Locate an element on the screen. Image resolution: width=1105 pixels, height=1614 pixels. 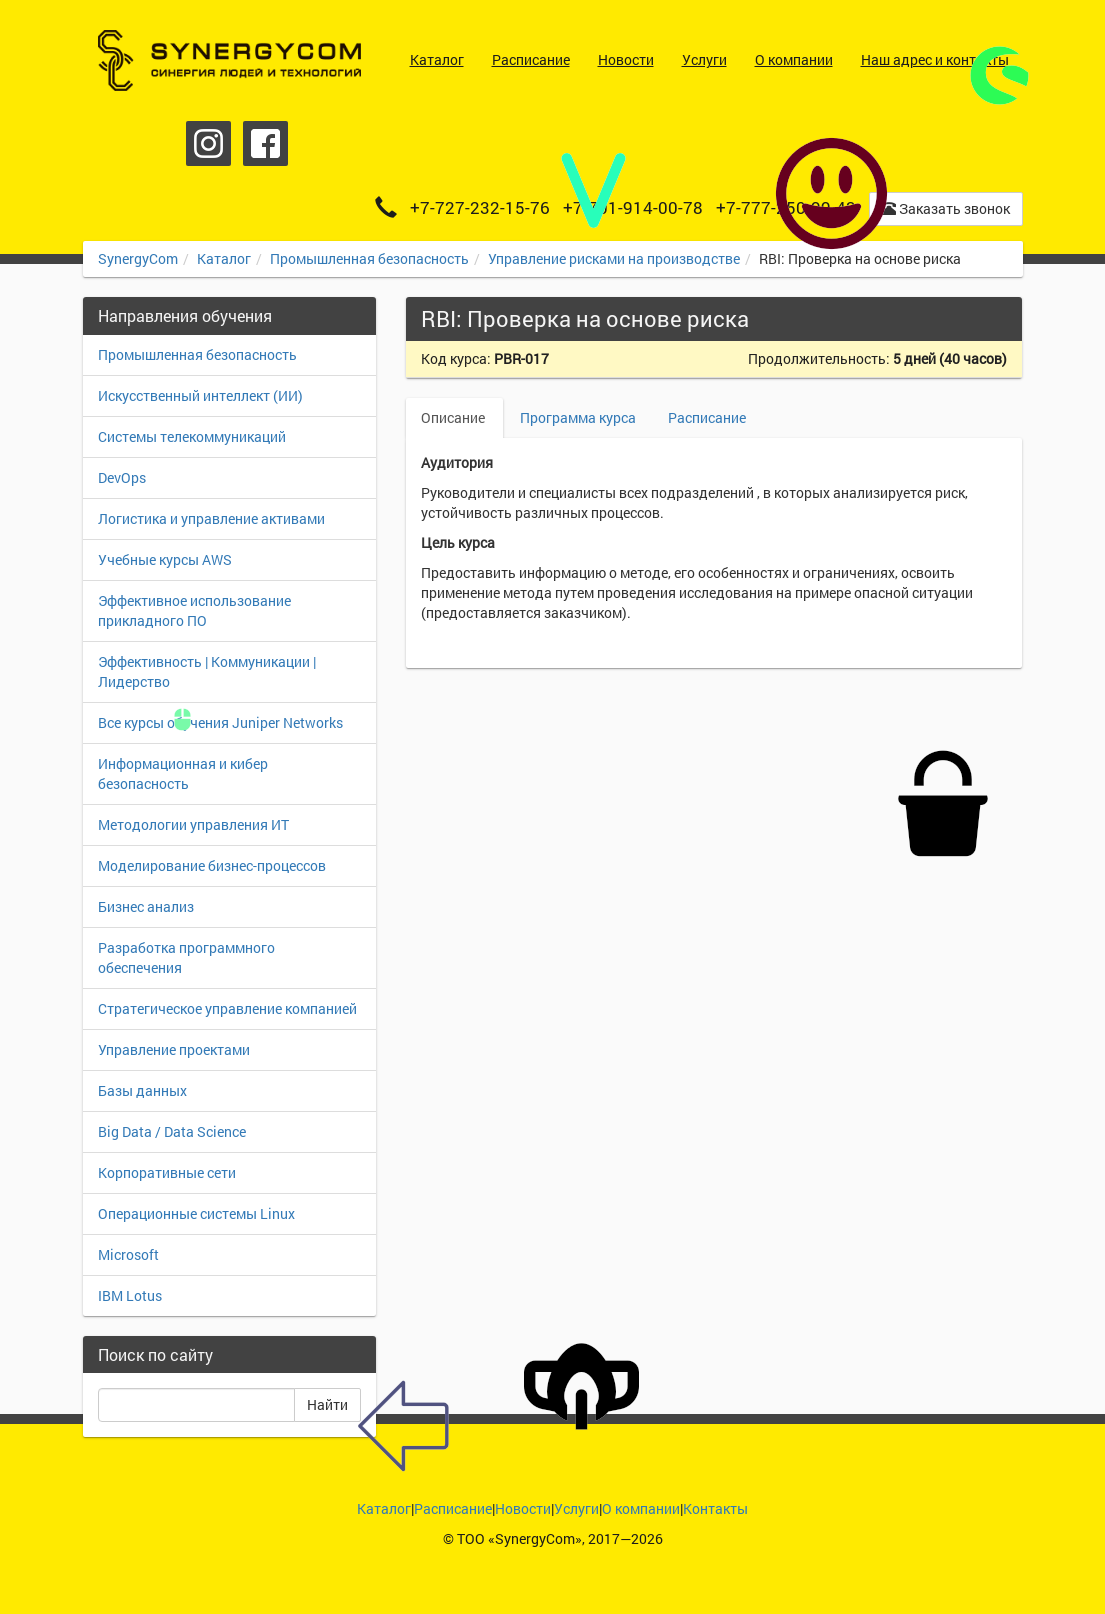
access storage or container tools is located at coordinates (943, 805).